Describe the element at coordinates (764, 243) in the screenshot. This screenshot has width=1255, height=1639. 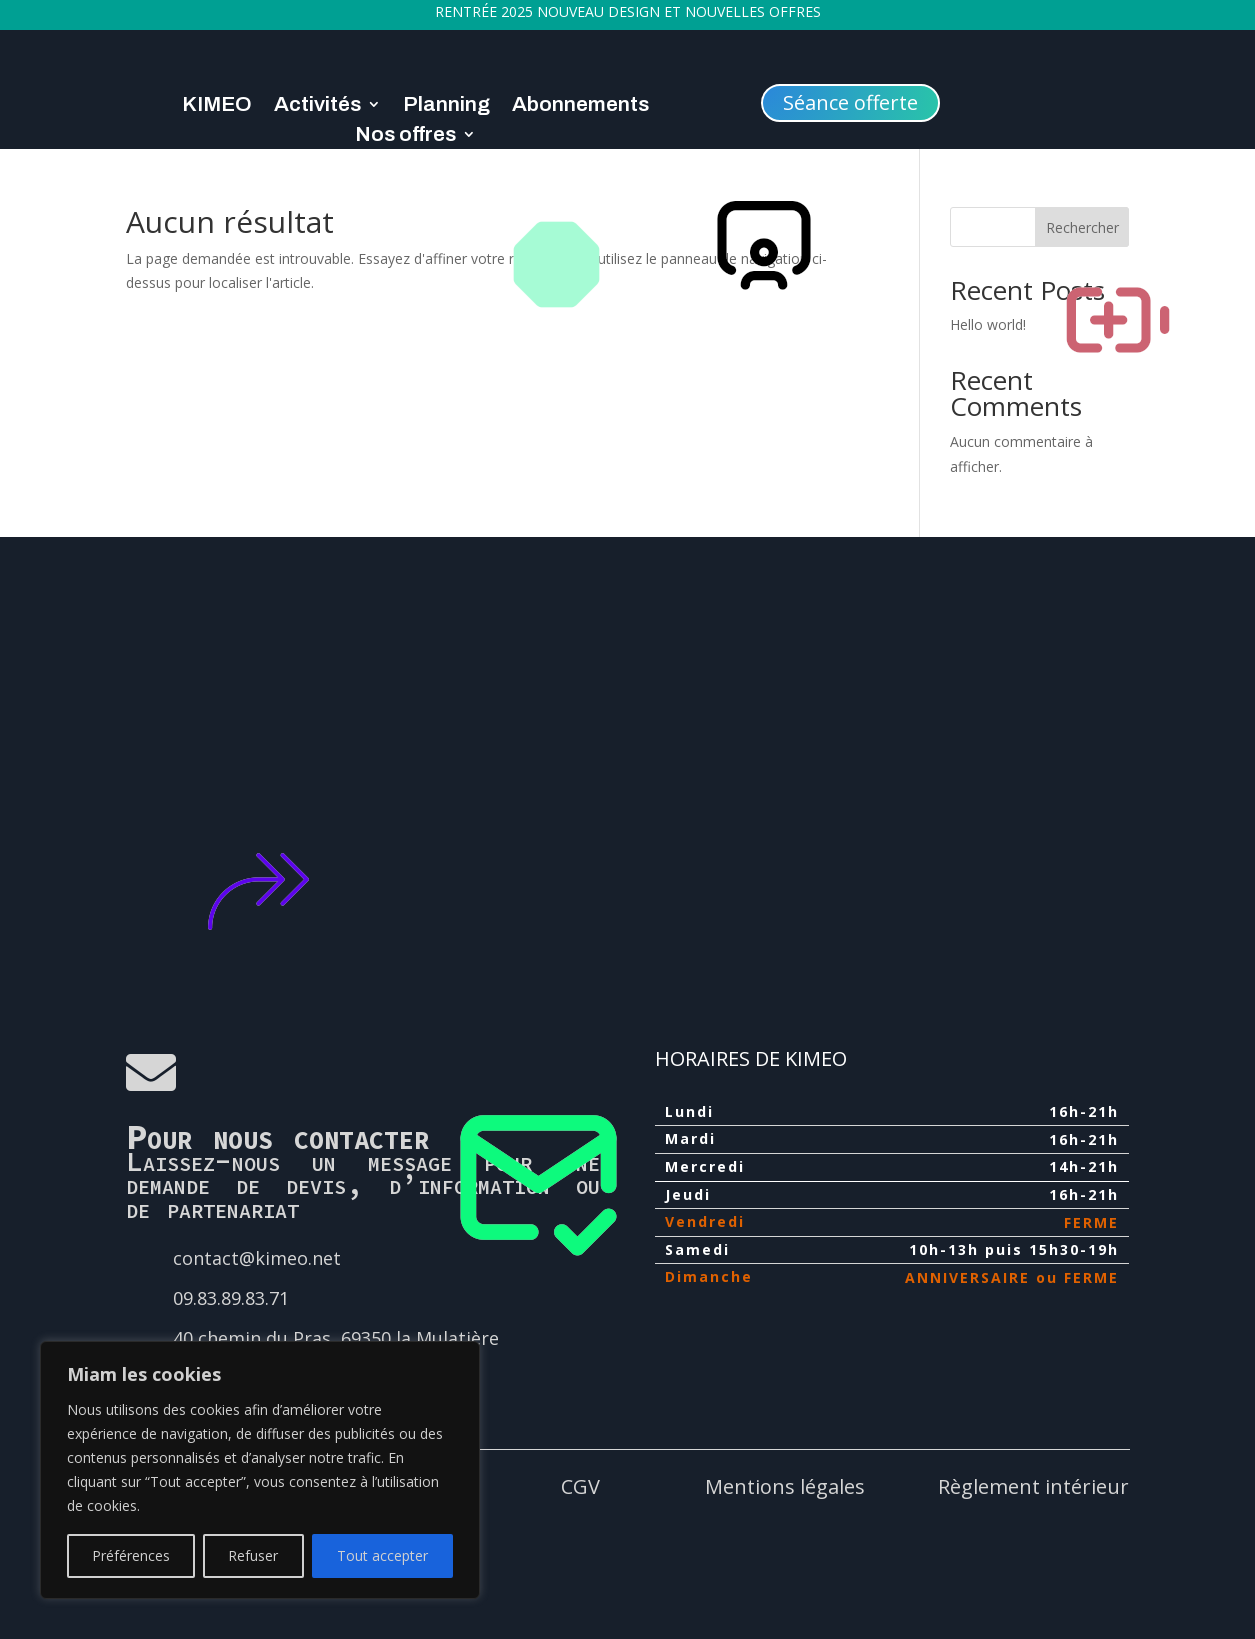
I see `view user's screen or monitor activity` at that location.